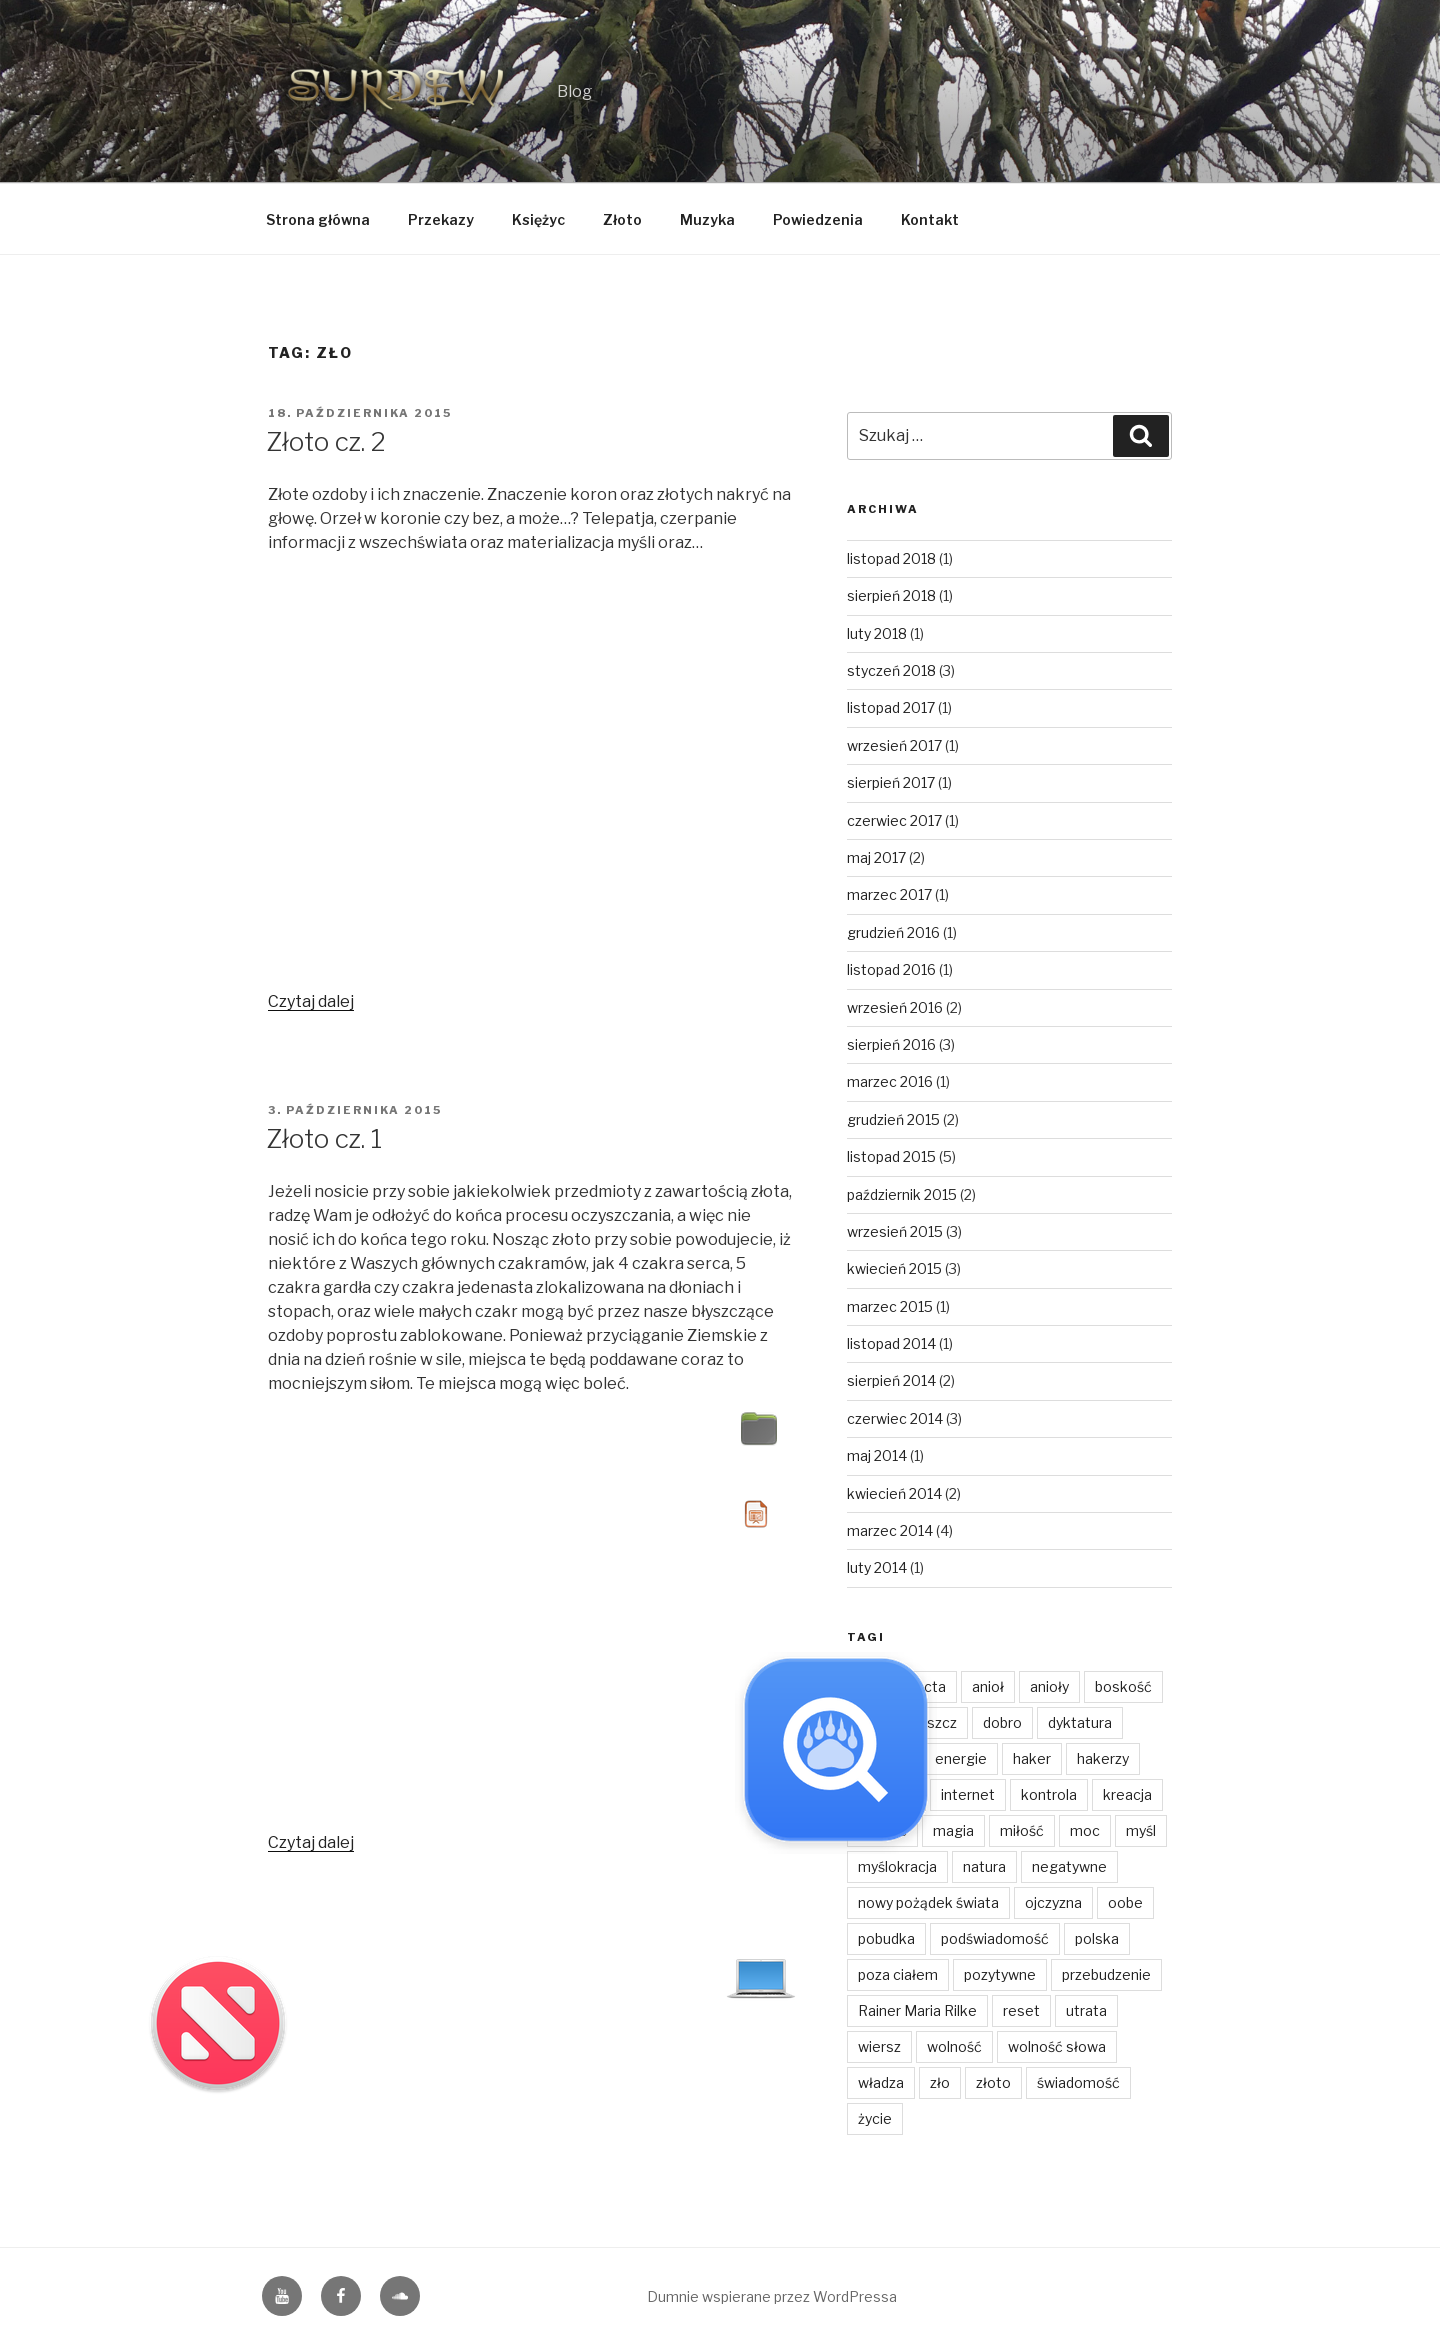 This screenshot has height=2345, width=1440. Describe the element at coordinates (761, 1975) in the screenshot. I see `indicates this macbook air in system settings` at that location.